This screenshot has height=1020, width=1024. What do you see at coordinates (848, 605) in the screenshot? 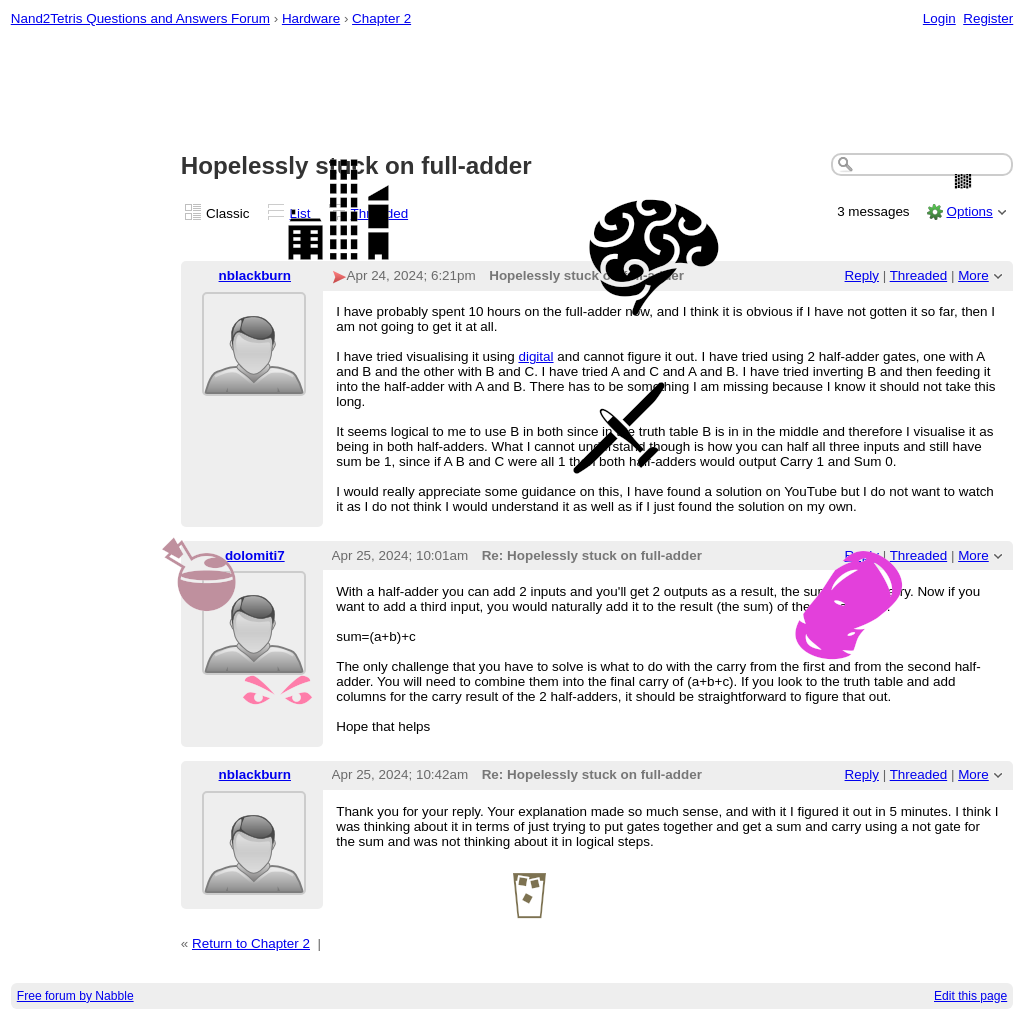
I see `select potato as a game resource or ingredient` at bounding box center [848, 605].